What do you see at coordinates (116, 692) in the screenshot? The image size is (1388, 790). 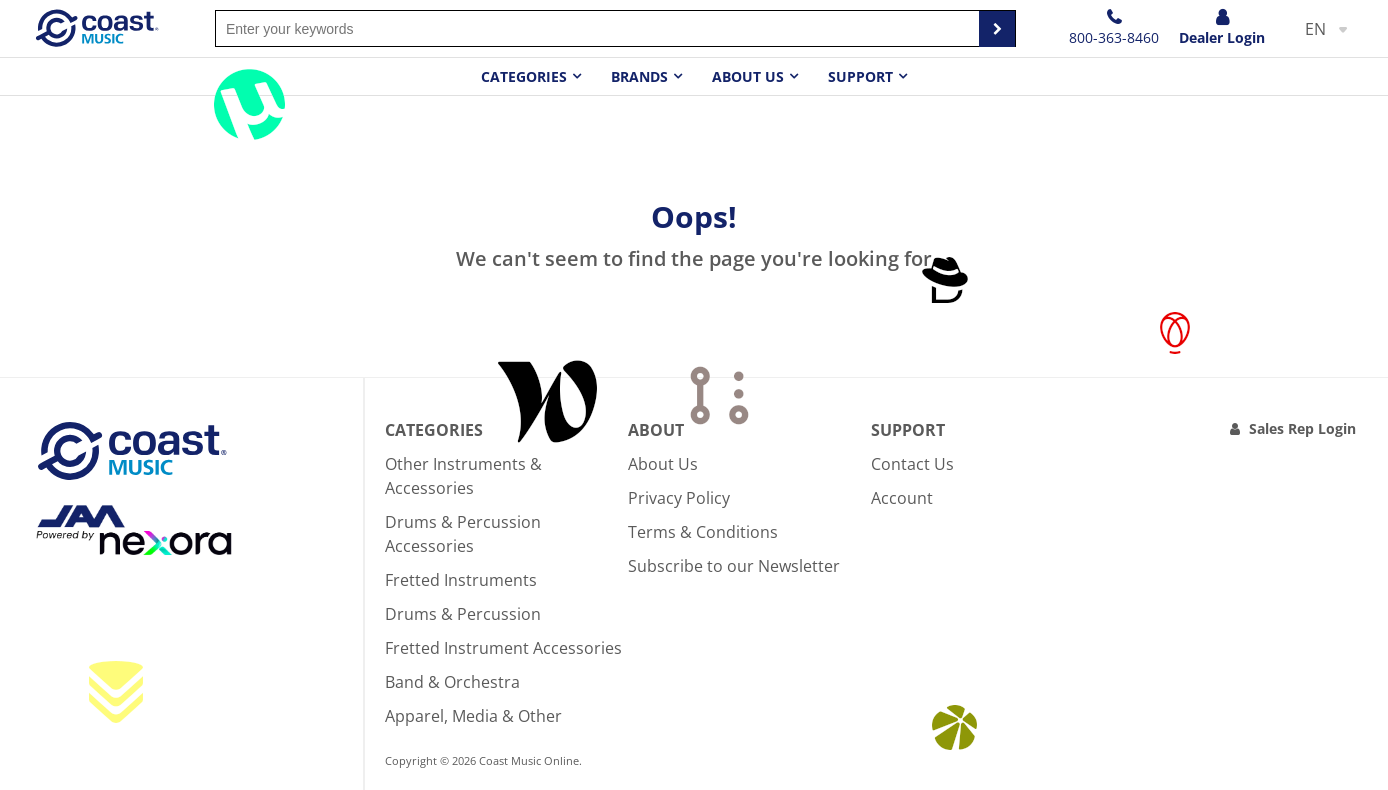 I see `VictoriaMetrics logo` at bounding box center [116, 692].